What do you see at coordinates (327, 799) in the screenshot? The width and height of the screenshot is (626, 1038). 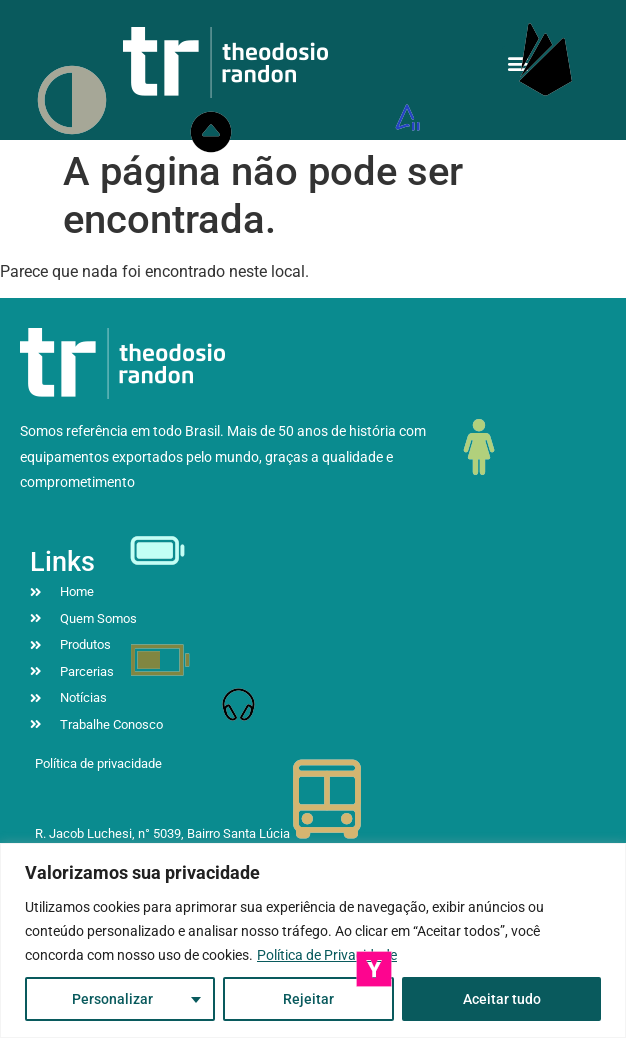 I see `view bus routes or schedules` at bounding box center [327, 799].